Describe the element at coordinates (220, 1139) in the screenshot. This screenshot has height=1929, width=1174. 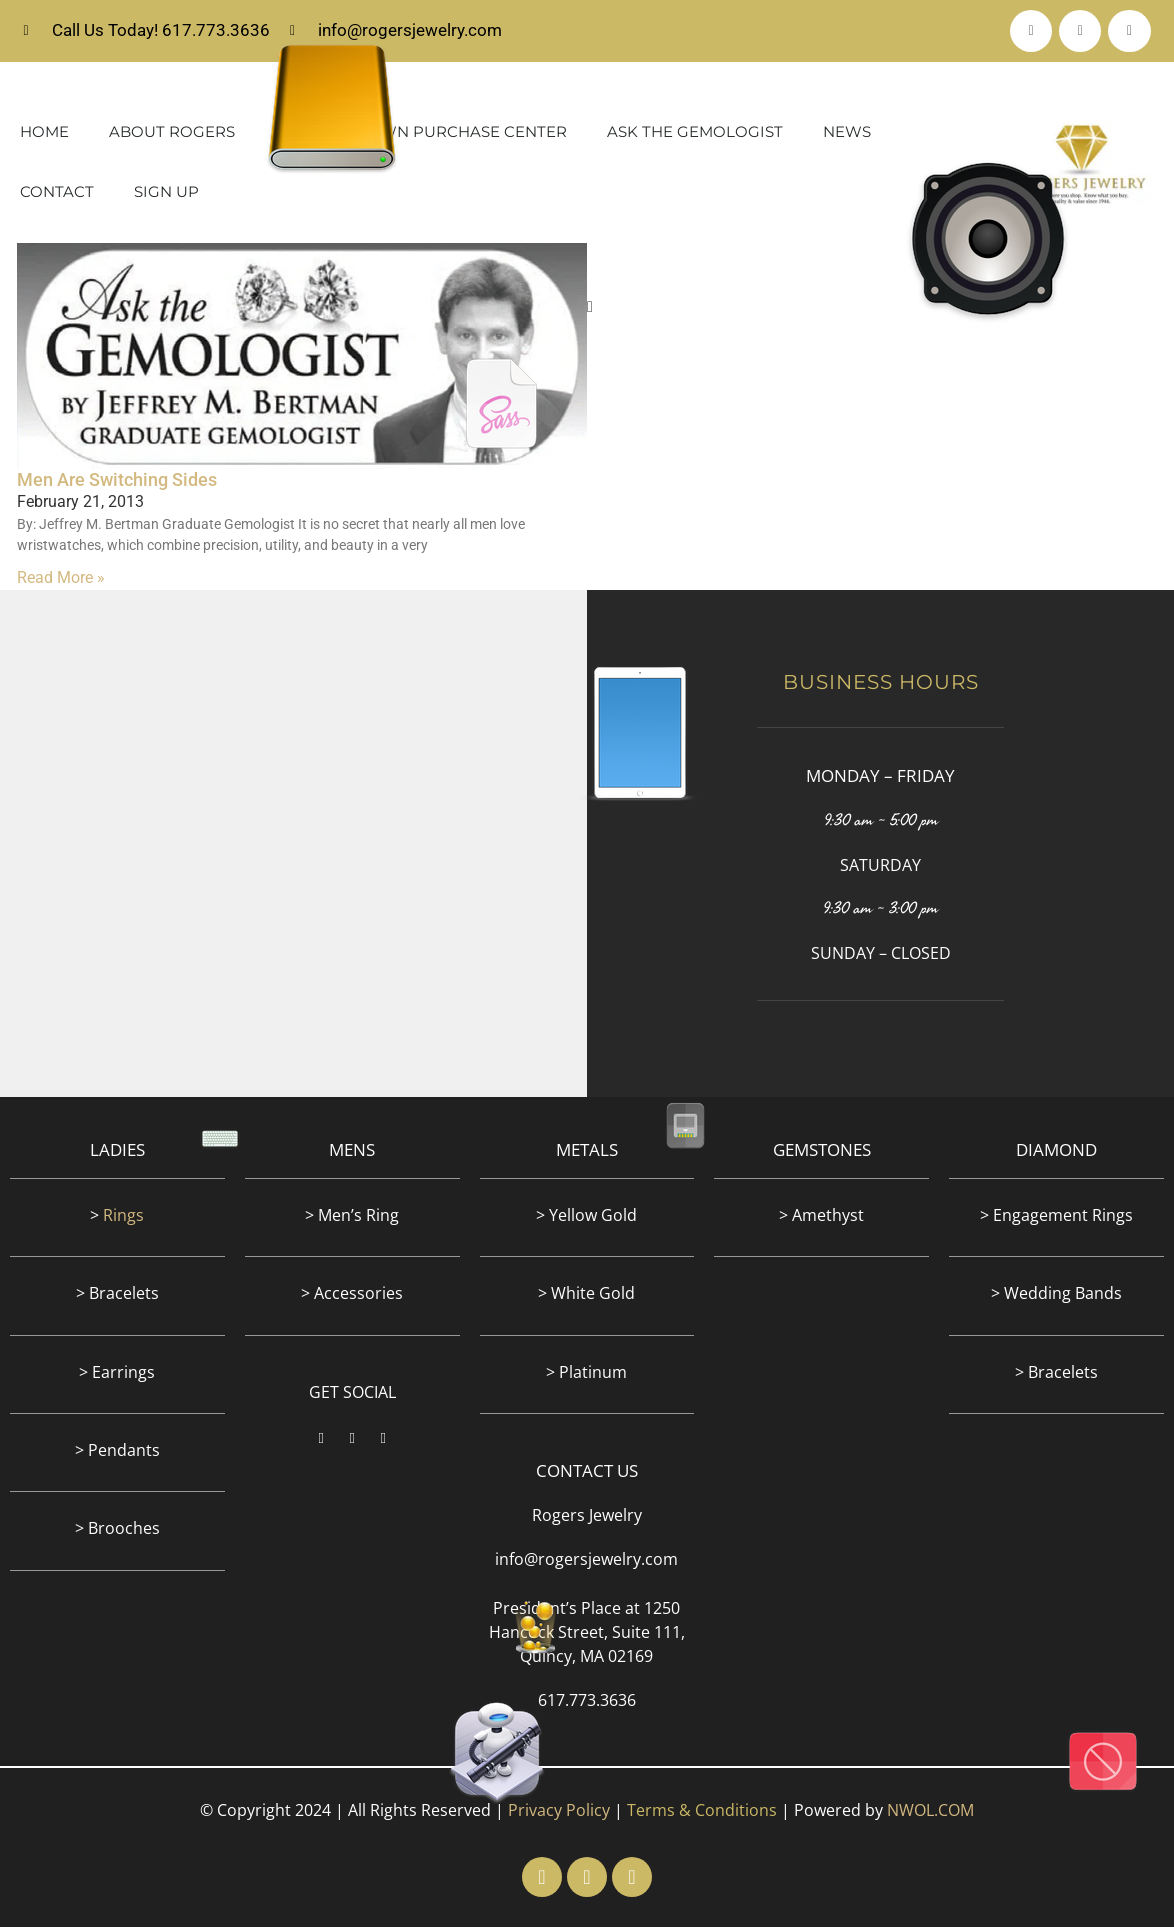
I see `keyboard connected and ready` at that location.